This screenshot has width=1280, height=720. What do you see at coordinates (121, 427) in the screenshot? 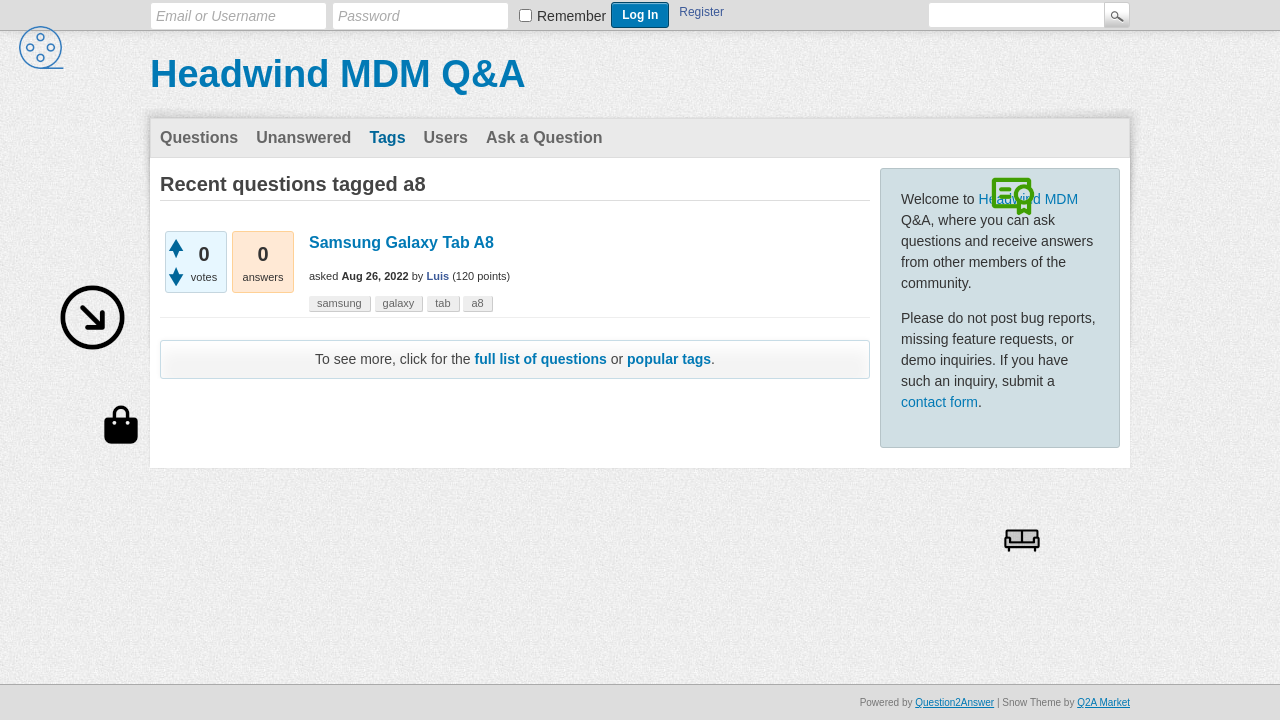
I see `view your shopping bag` at bounding box center [121, 427].